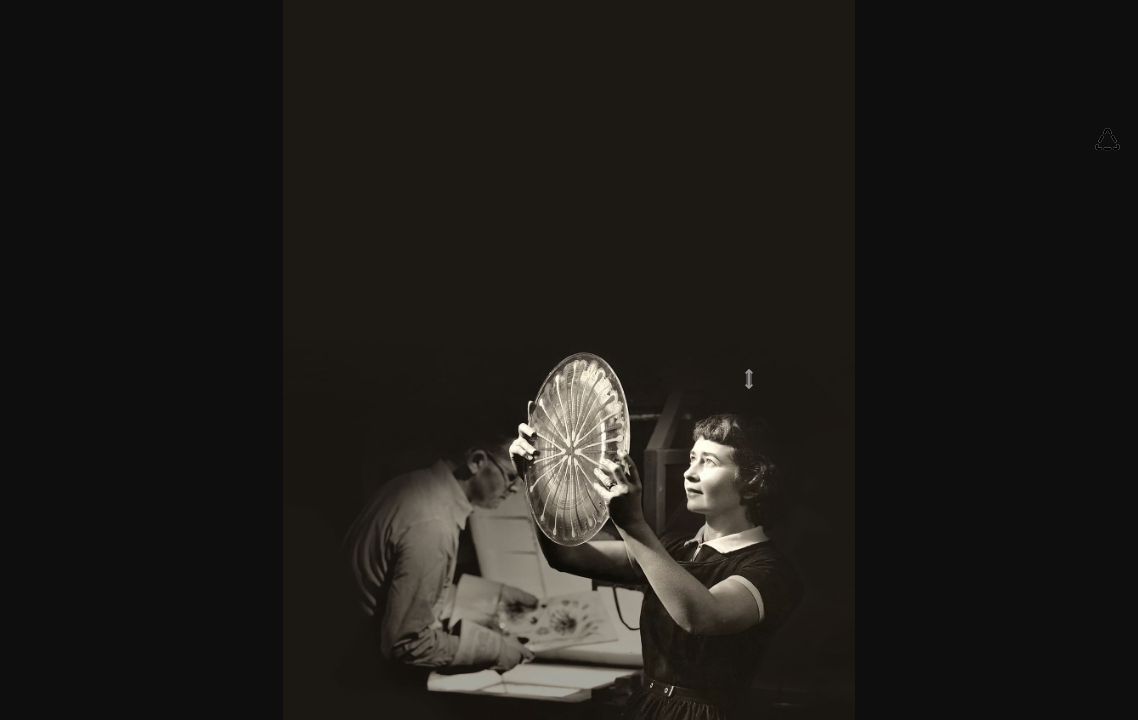 This screenshot has width=1138, height=720. What do you see at coordinates (749, 379) in the screenshot?
I see `adjust height or vertical size` at bounding box center [749, 379].